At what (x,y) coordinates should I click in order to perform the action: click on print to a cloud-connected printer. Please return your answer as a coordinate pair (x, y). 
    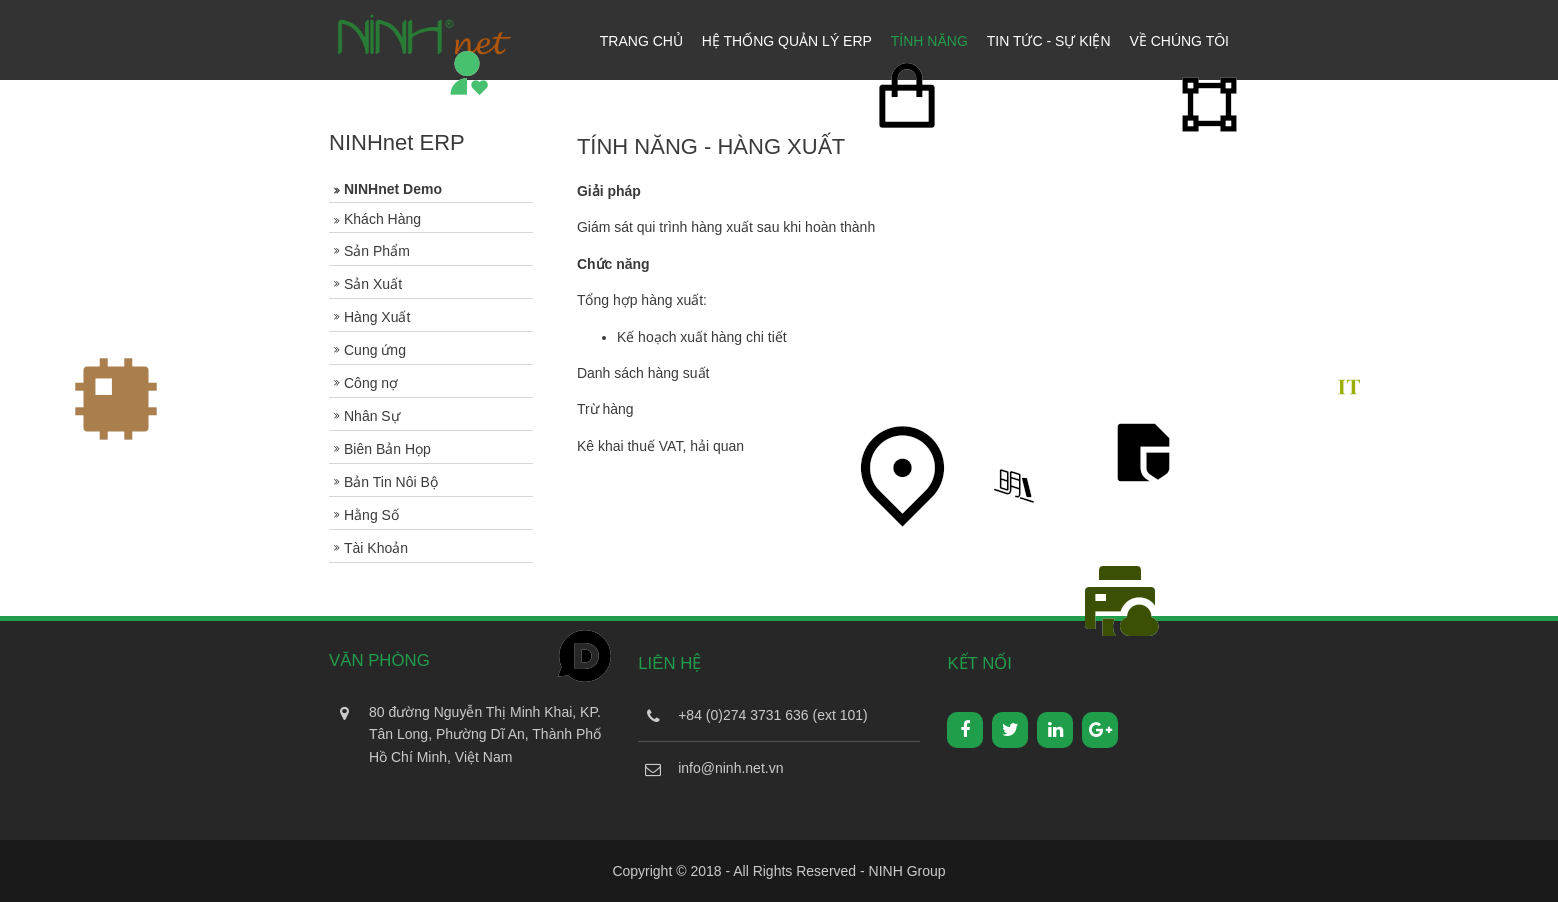
    Looking at the image, I should click on (1120, 601).